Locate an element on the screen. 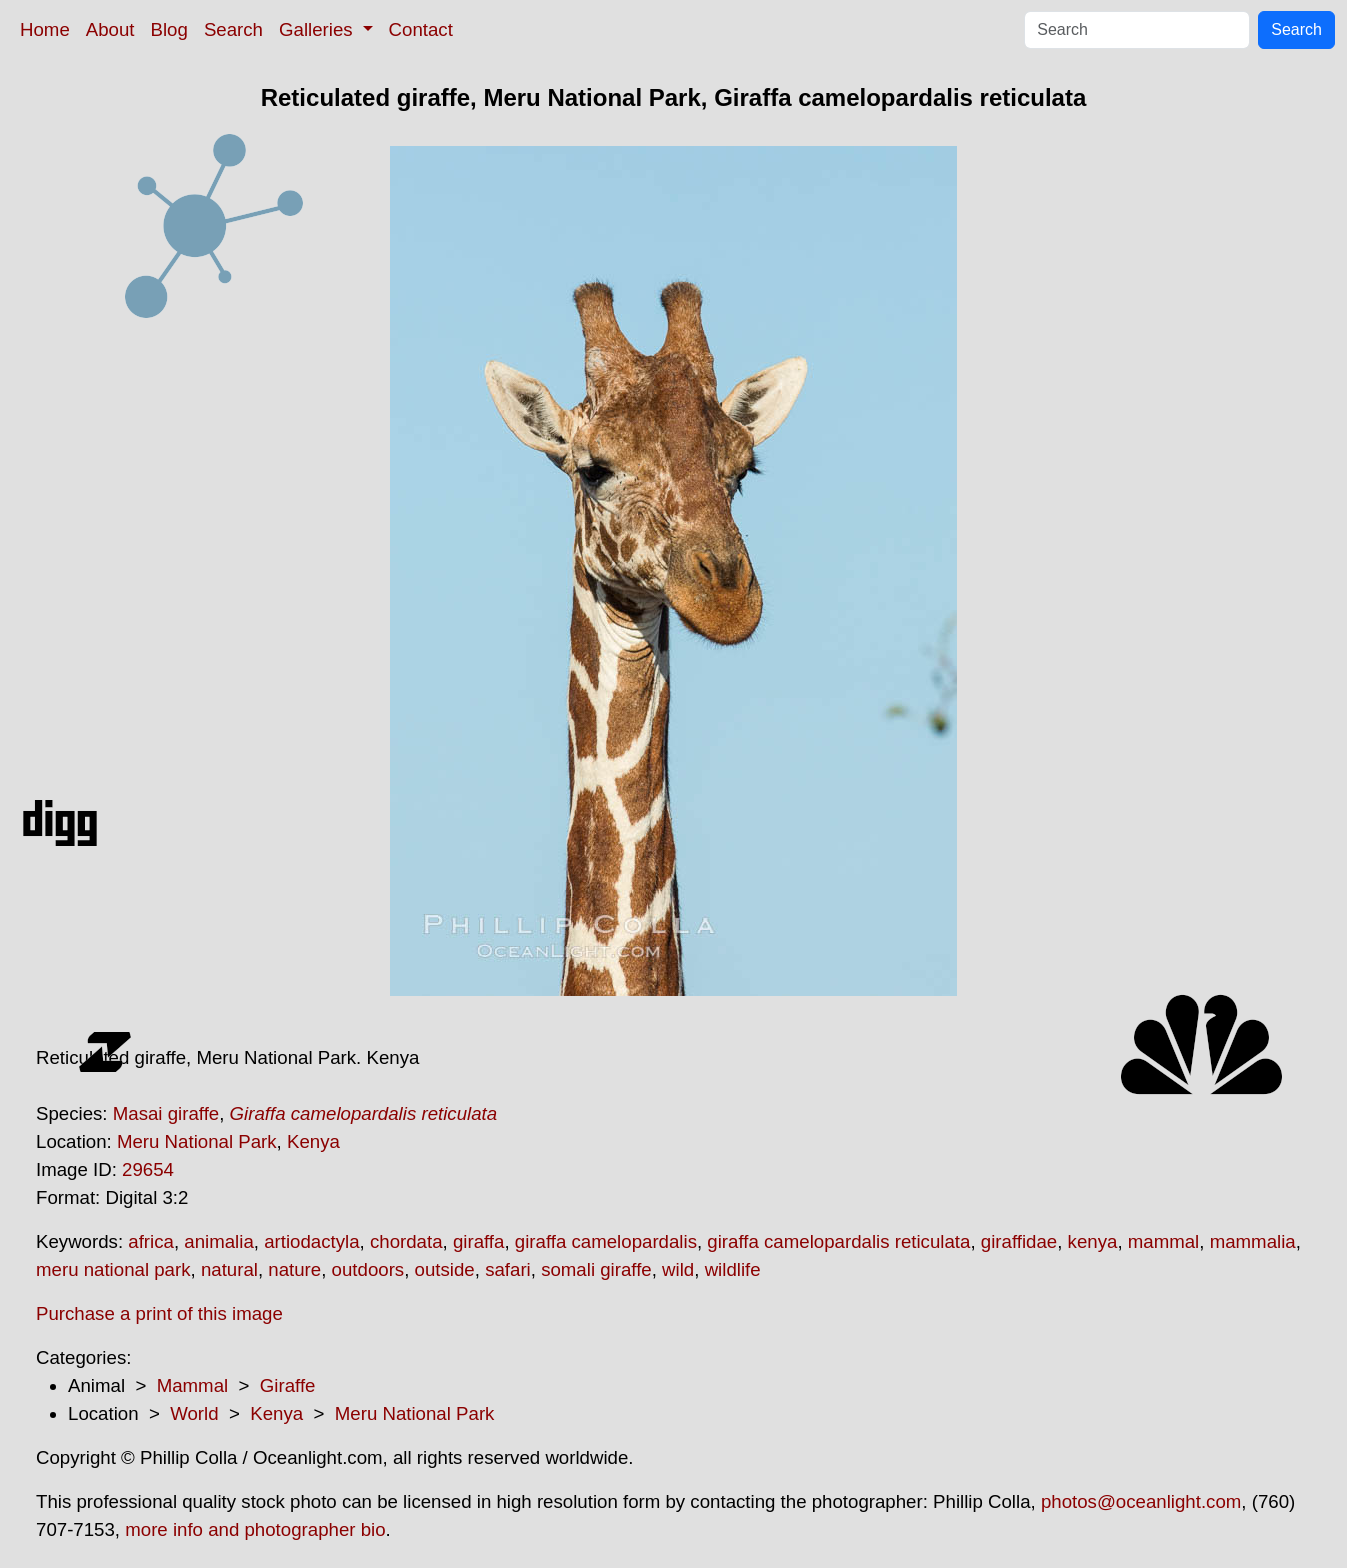 Image resolution: width=1347 pixels, height=1568 pixels. visit digg social news website is located at coordinates (60, 823).